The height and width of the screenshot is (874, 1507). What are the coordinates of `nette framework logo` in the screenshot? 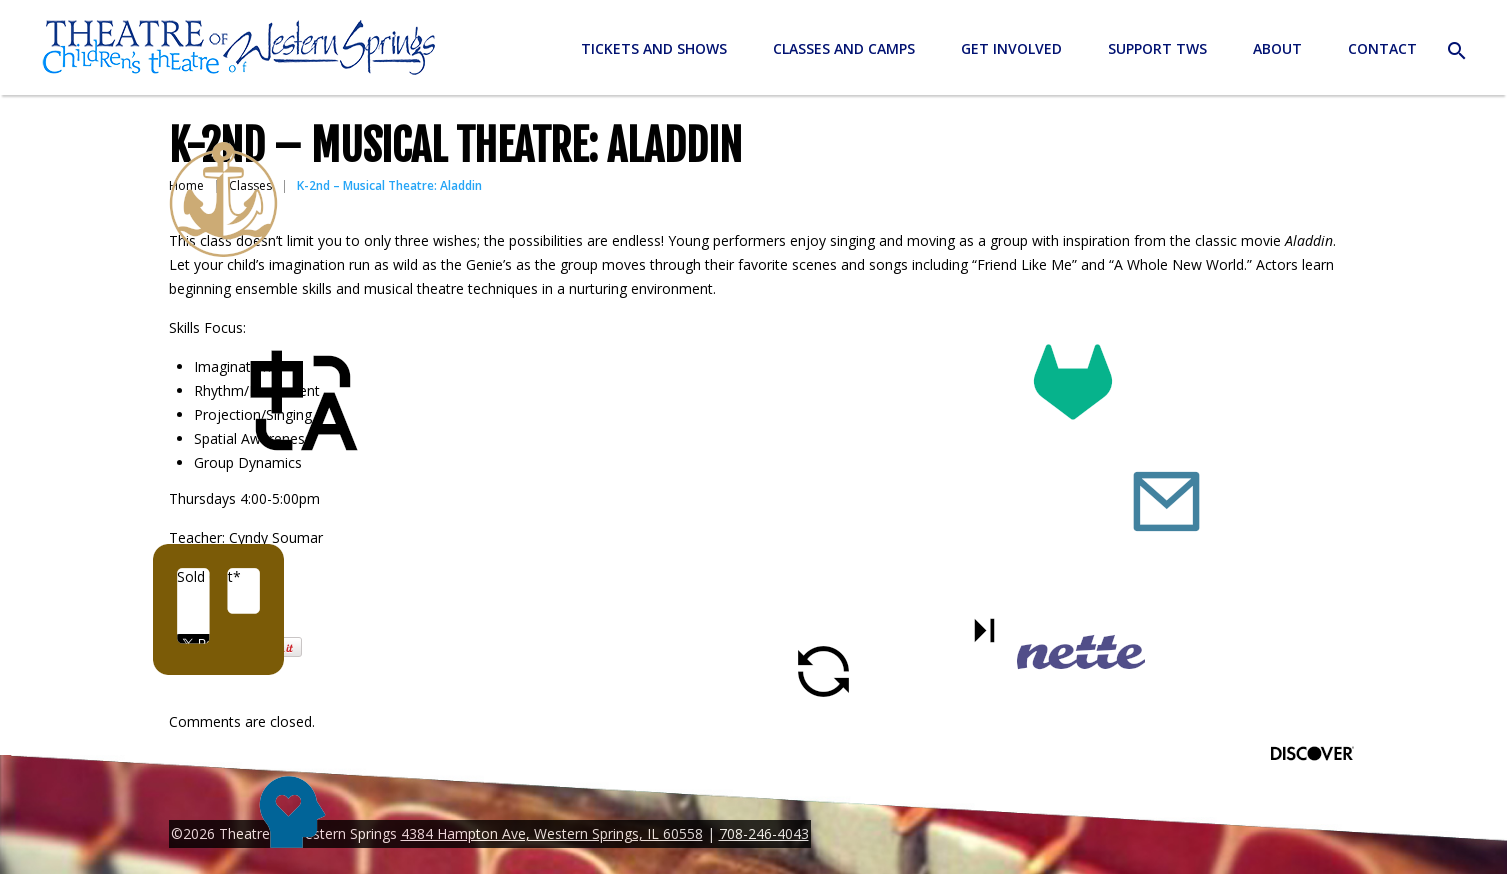 It's located at (1081, 652).